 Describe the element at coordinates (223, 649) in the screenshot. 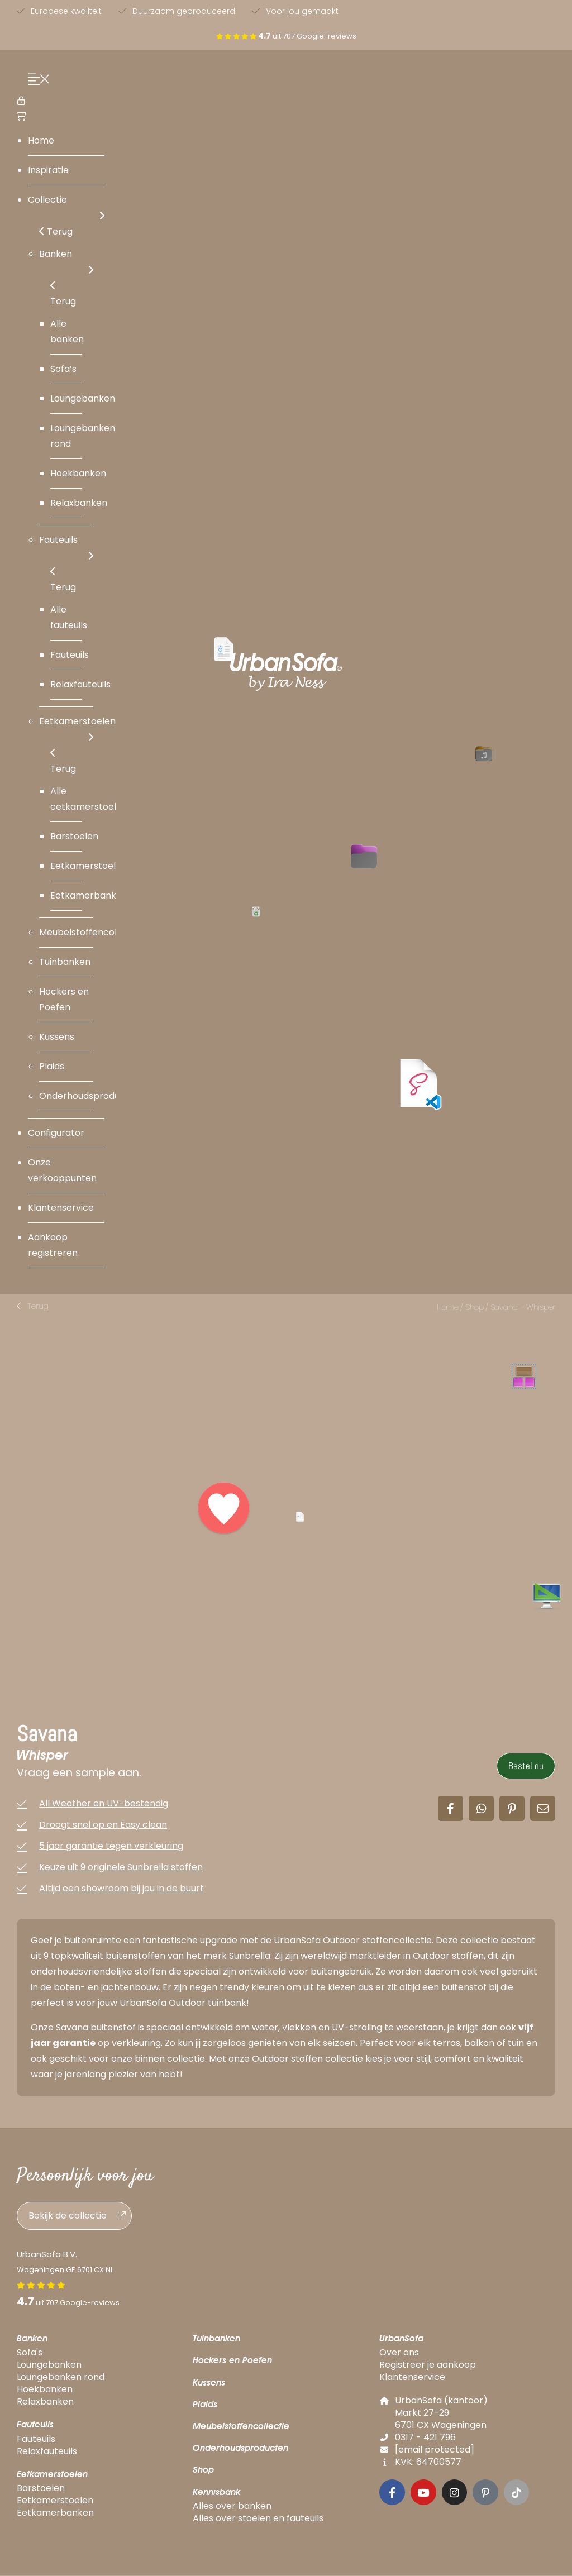

I see `open a Hangul Word Processor (.hwp) document` at that location.